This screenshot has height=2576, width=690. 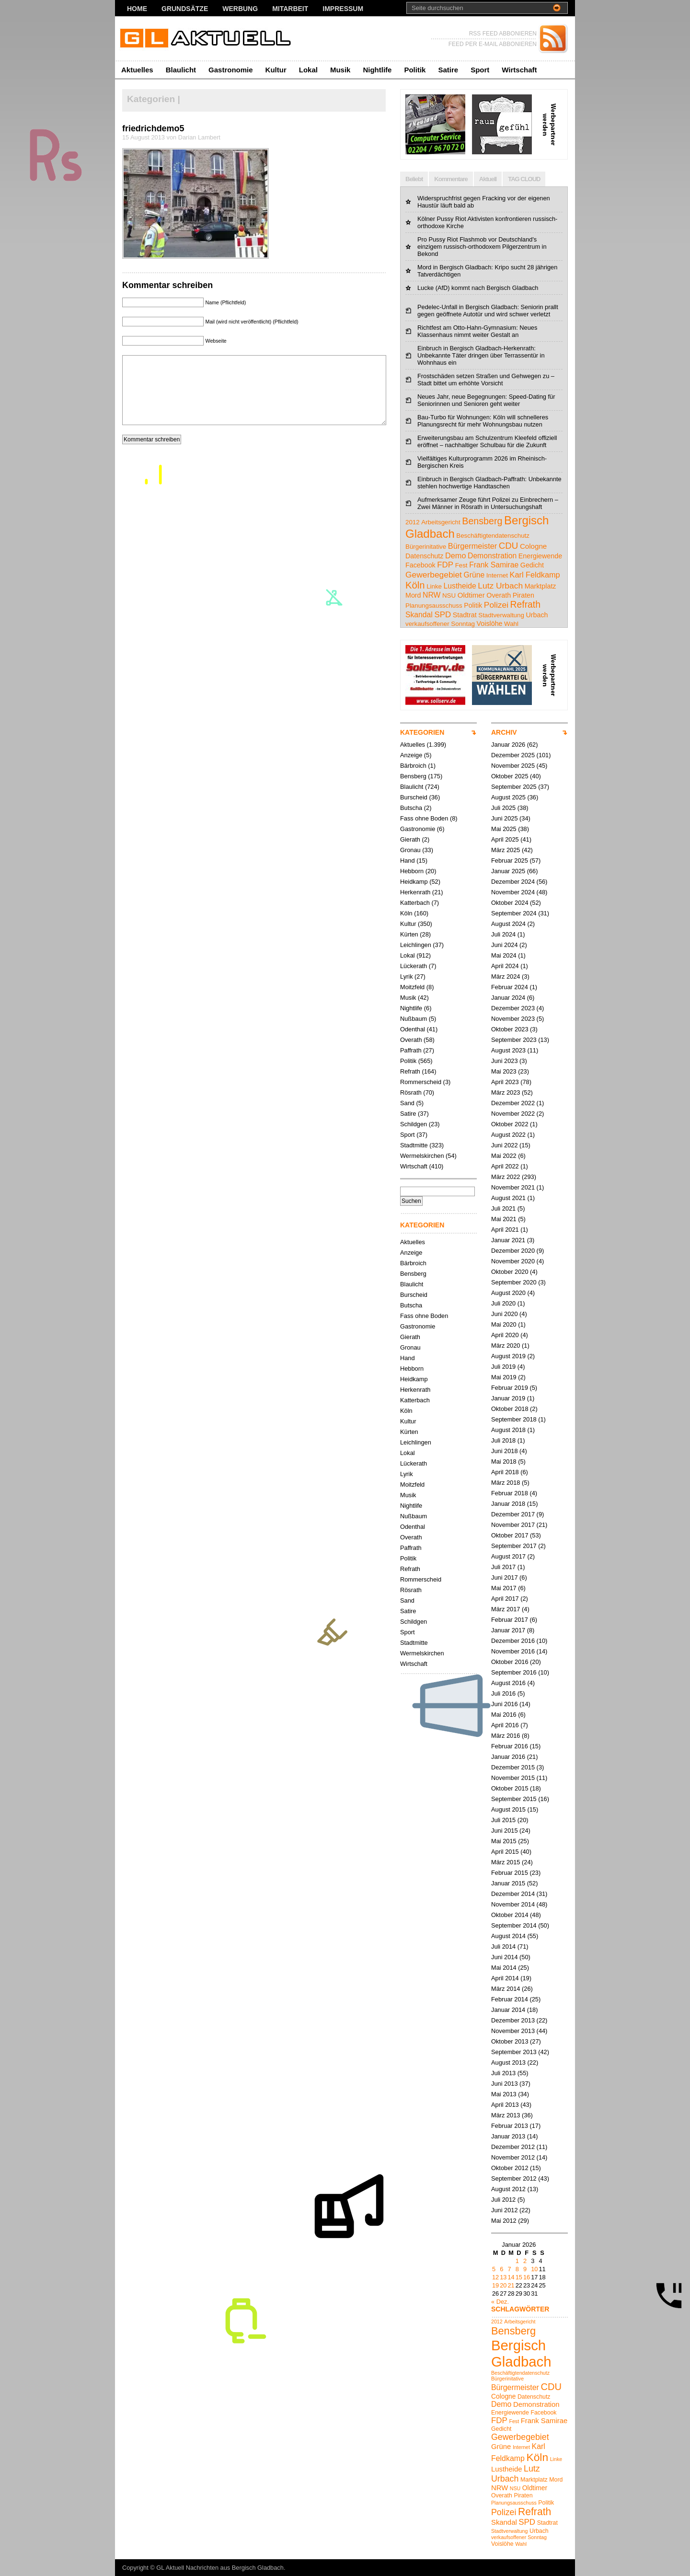 I want to click on remove a paired smartwatch, so click(x=241, y=2321).